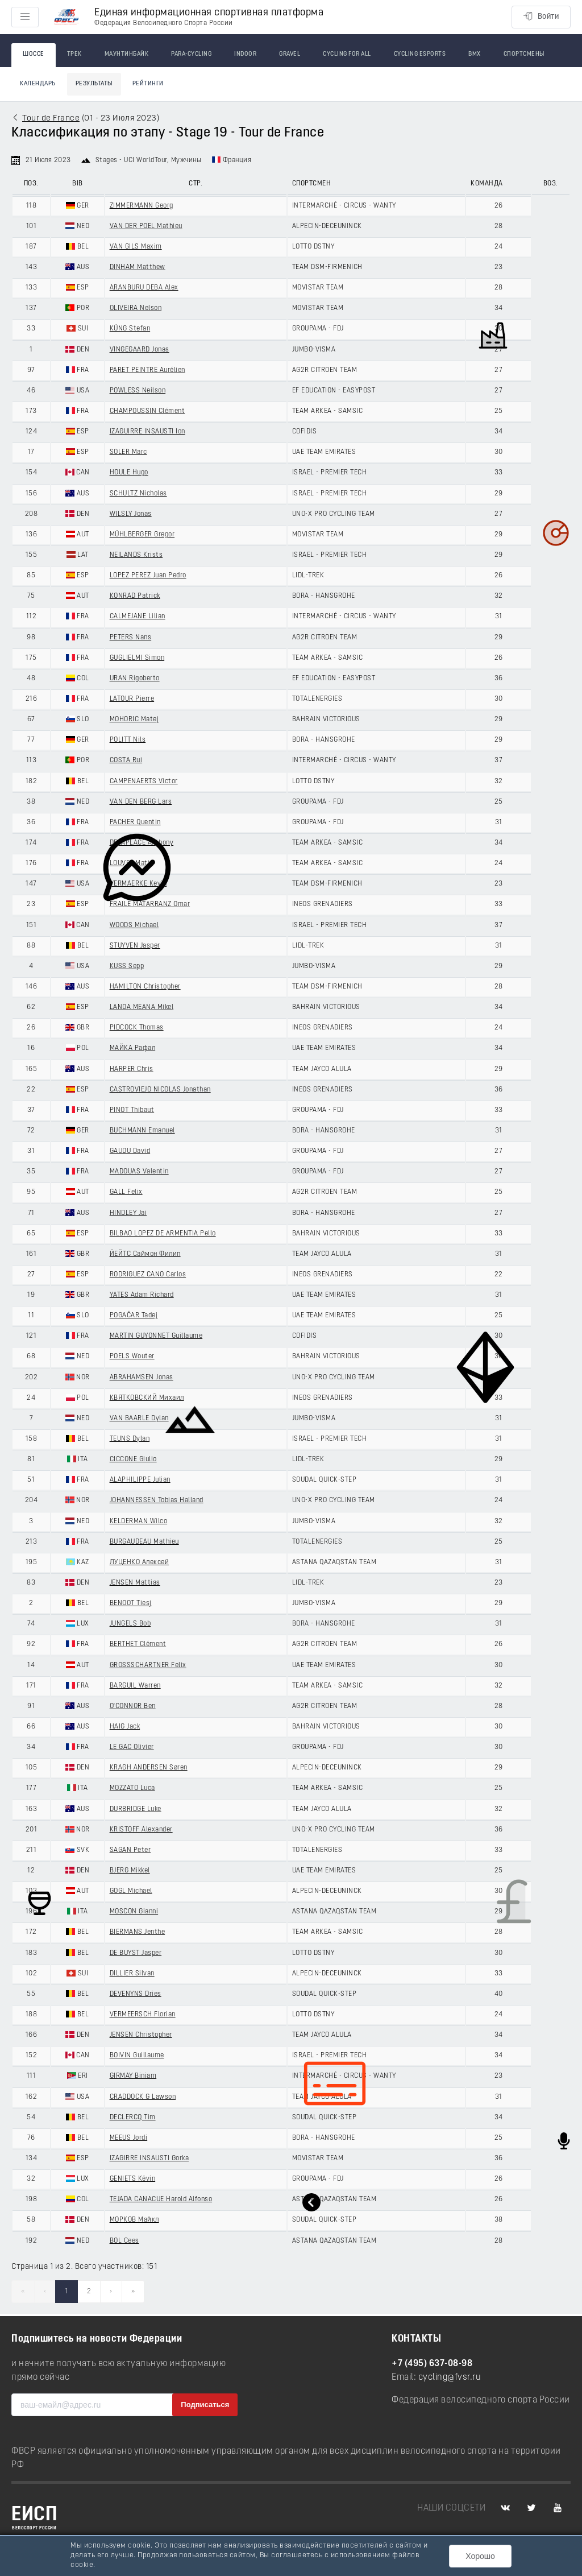 The image size is (582, 2576). I want to click on view ethereum wallet balance, so click(485, 1367).